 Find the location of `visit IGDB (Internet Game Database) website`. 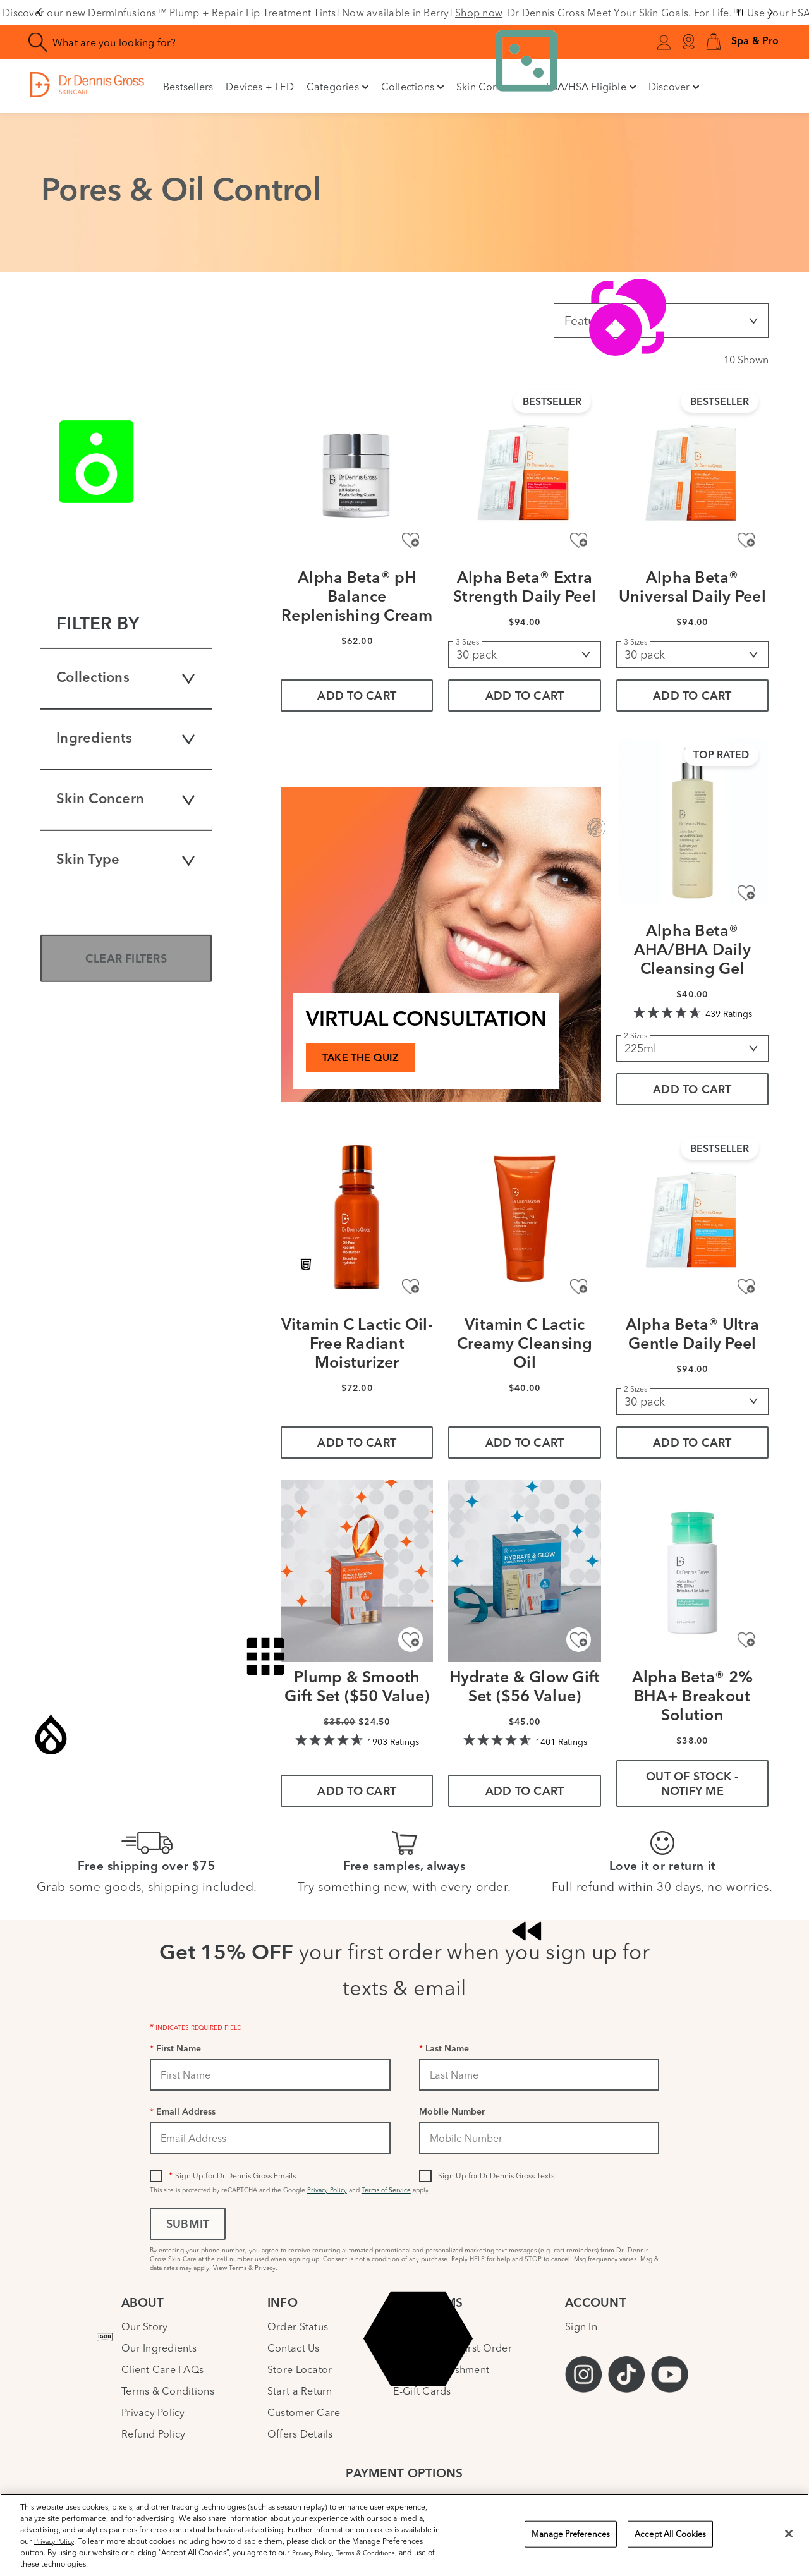

visit IGDB (Internet Game Database) website is located at coordinates (104, 2336).